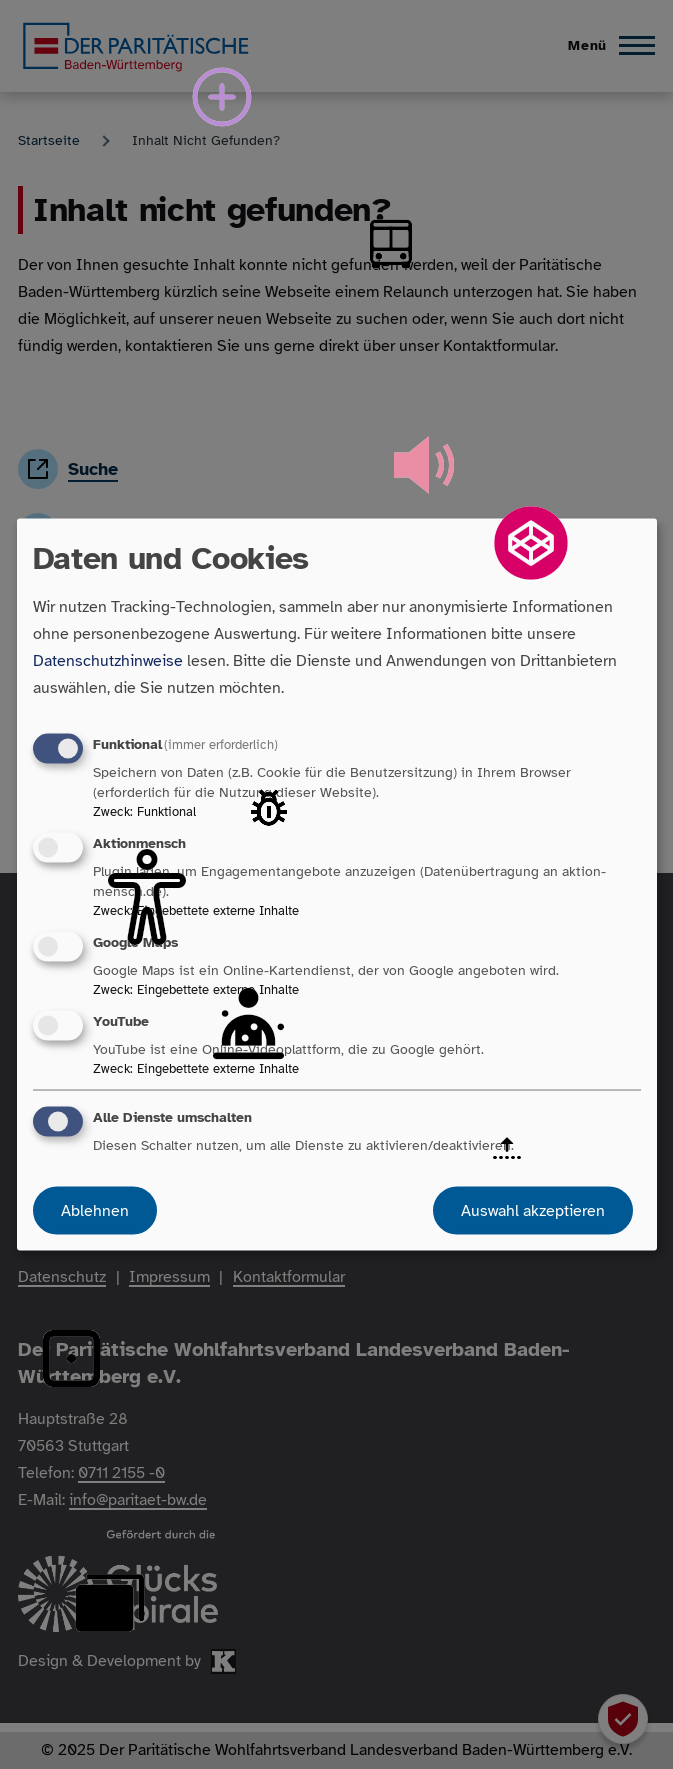 Image resolution: width=673 pixels, height=1769 pixels. Describe the element at coordinates (110, 1603) in the screenshot. I see `view stacked cards or layers` at that location.